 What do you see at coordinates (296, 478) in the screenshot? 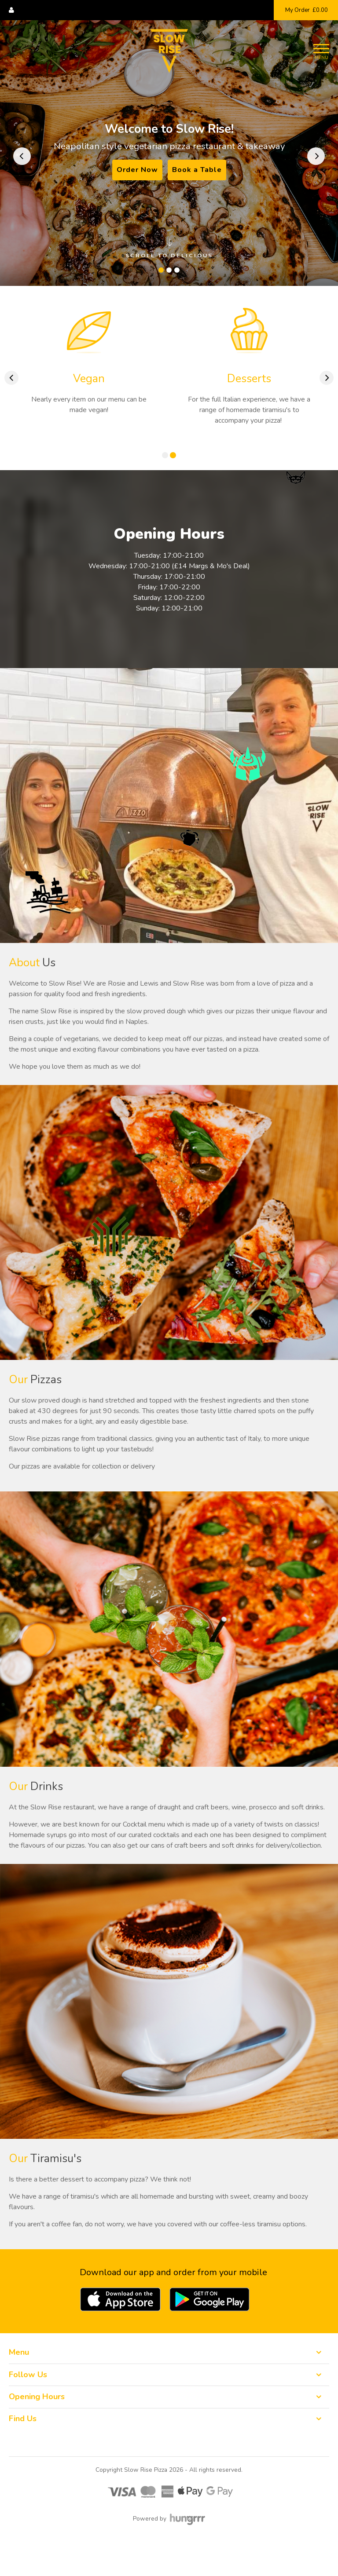
I see `select goblin character or enemy type` at bounding box center [296, 478].